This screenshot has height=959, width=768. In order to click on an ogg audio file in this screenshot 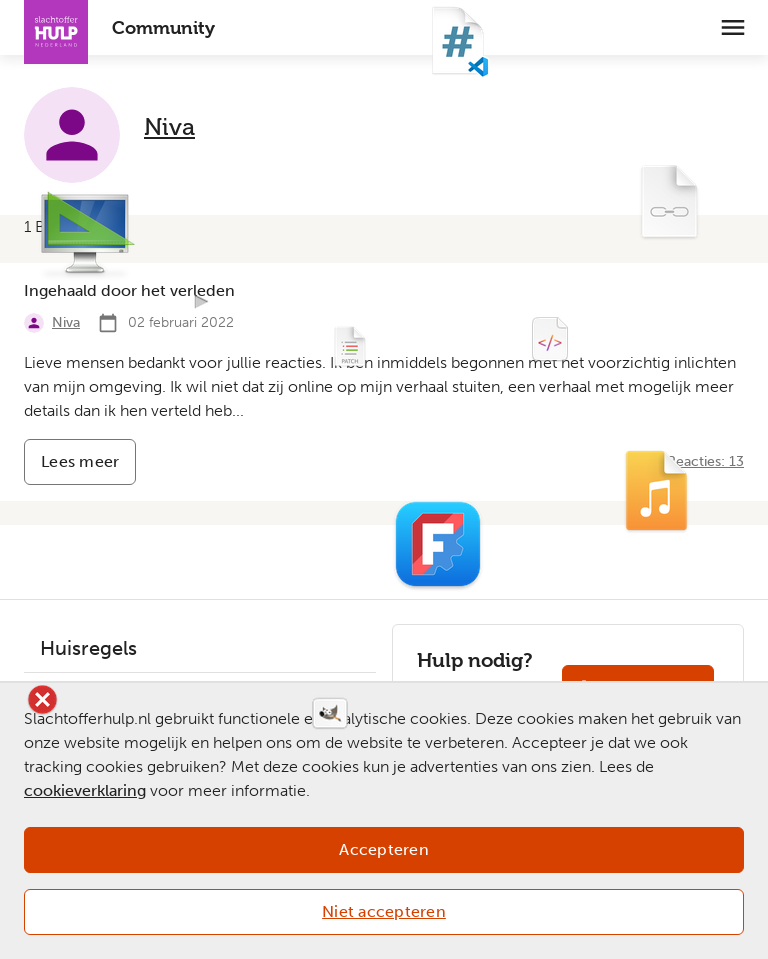, I will do `click(656, 490)`.